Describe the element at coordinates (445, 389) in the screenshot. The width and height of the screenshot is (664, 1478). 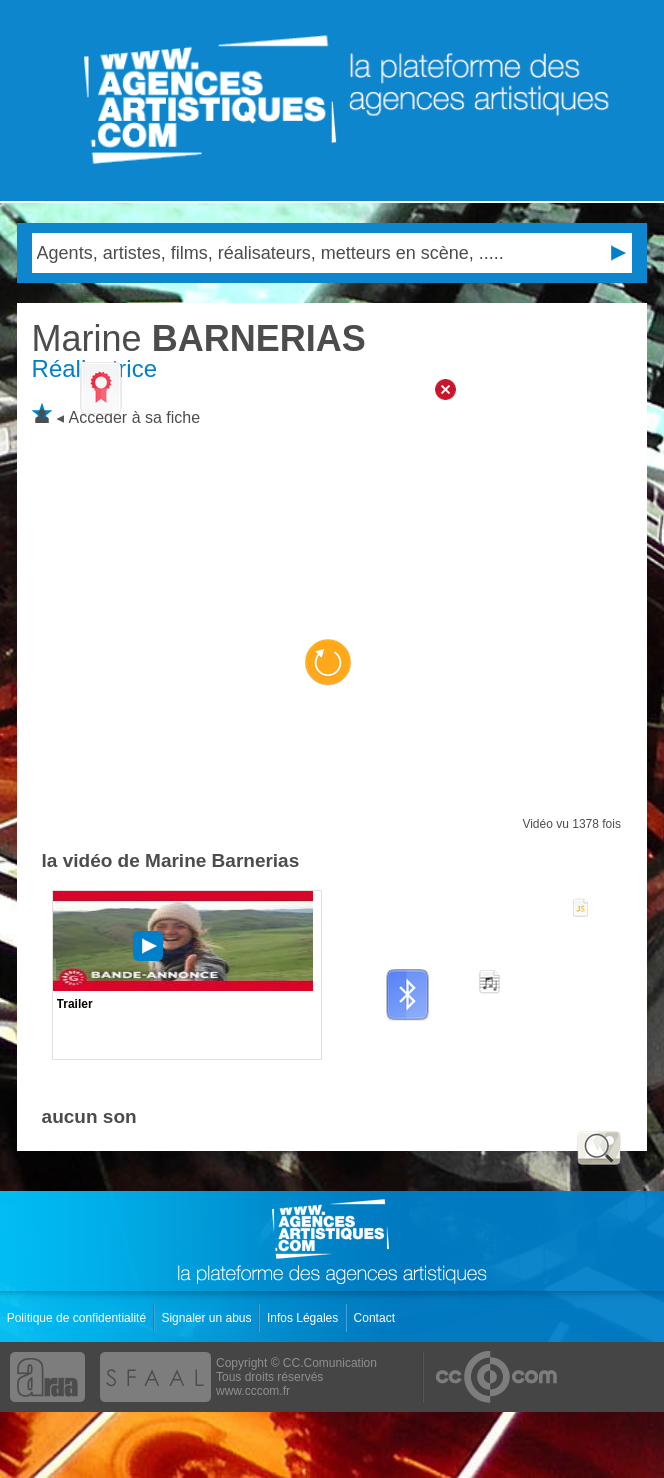
I see `cancel the current action or operation` at that location.